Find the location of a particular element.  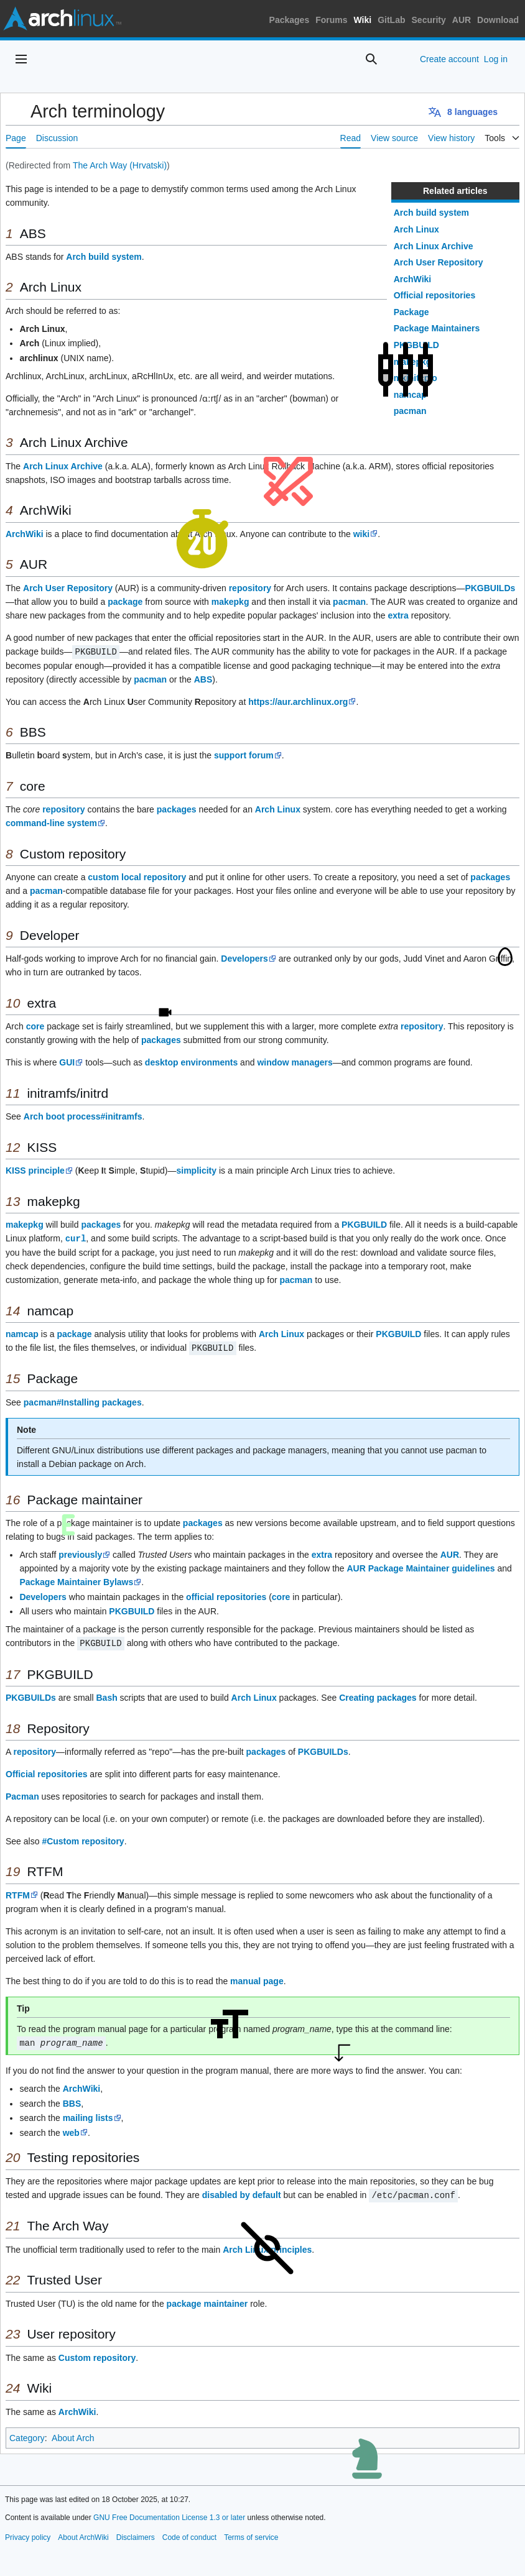

indicates an egg or egg-related item is located at coordinates (505, 957).